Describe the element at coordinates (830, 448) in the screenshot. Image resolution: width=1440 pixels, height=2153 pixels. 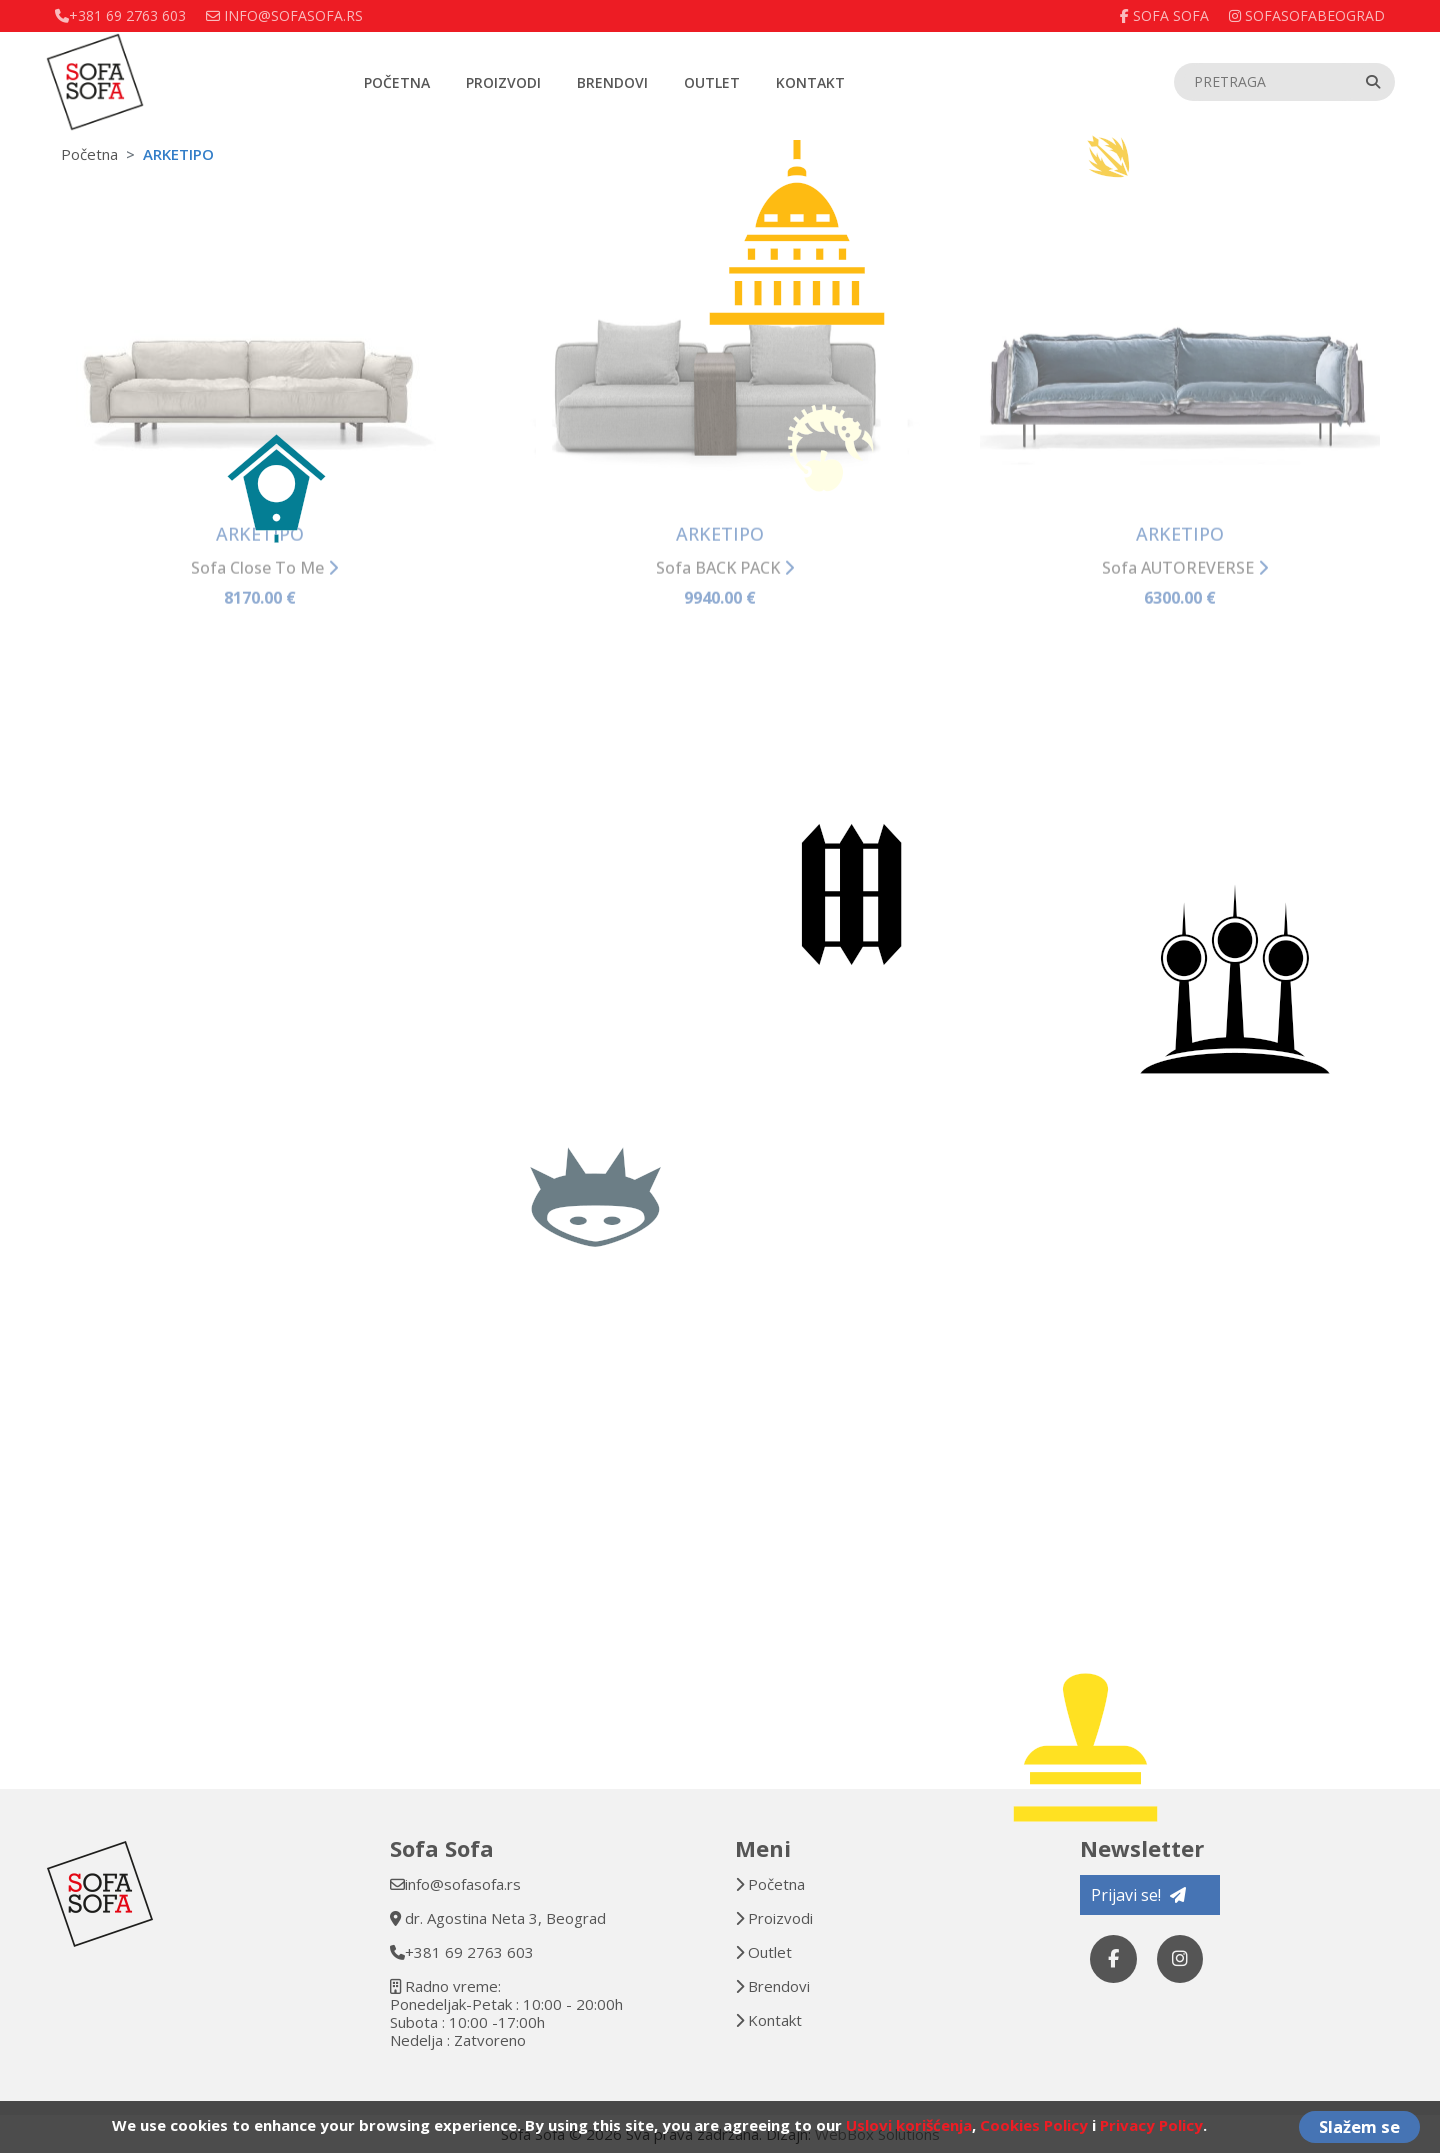
I see `indicates a pest or infestation in a farming/gardening game` at that location.